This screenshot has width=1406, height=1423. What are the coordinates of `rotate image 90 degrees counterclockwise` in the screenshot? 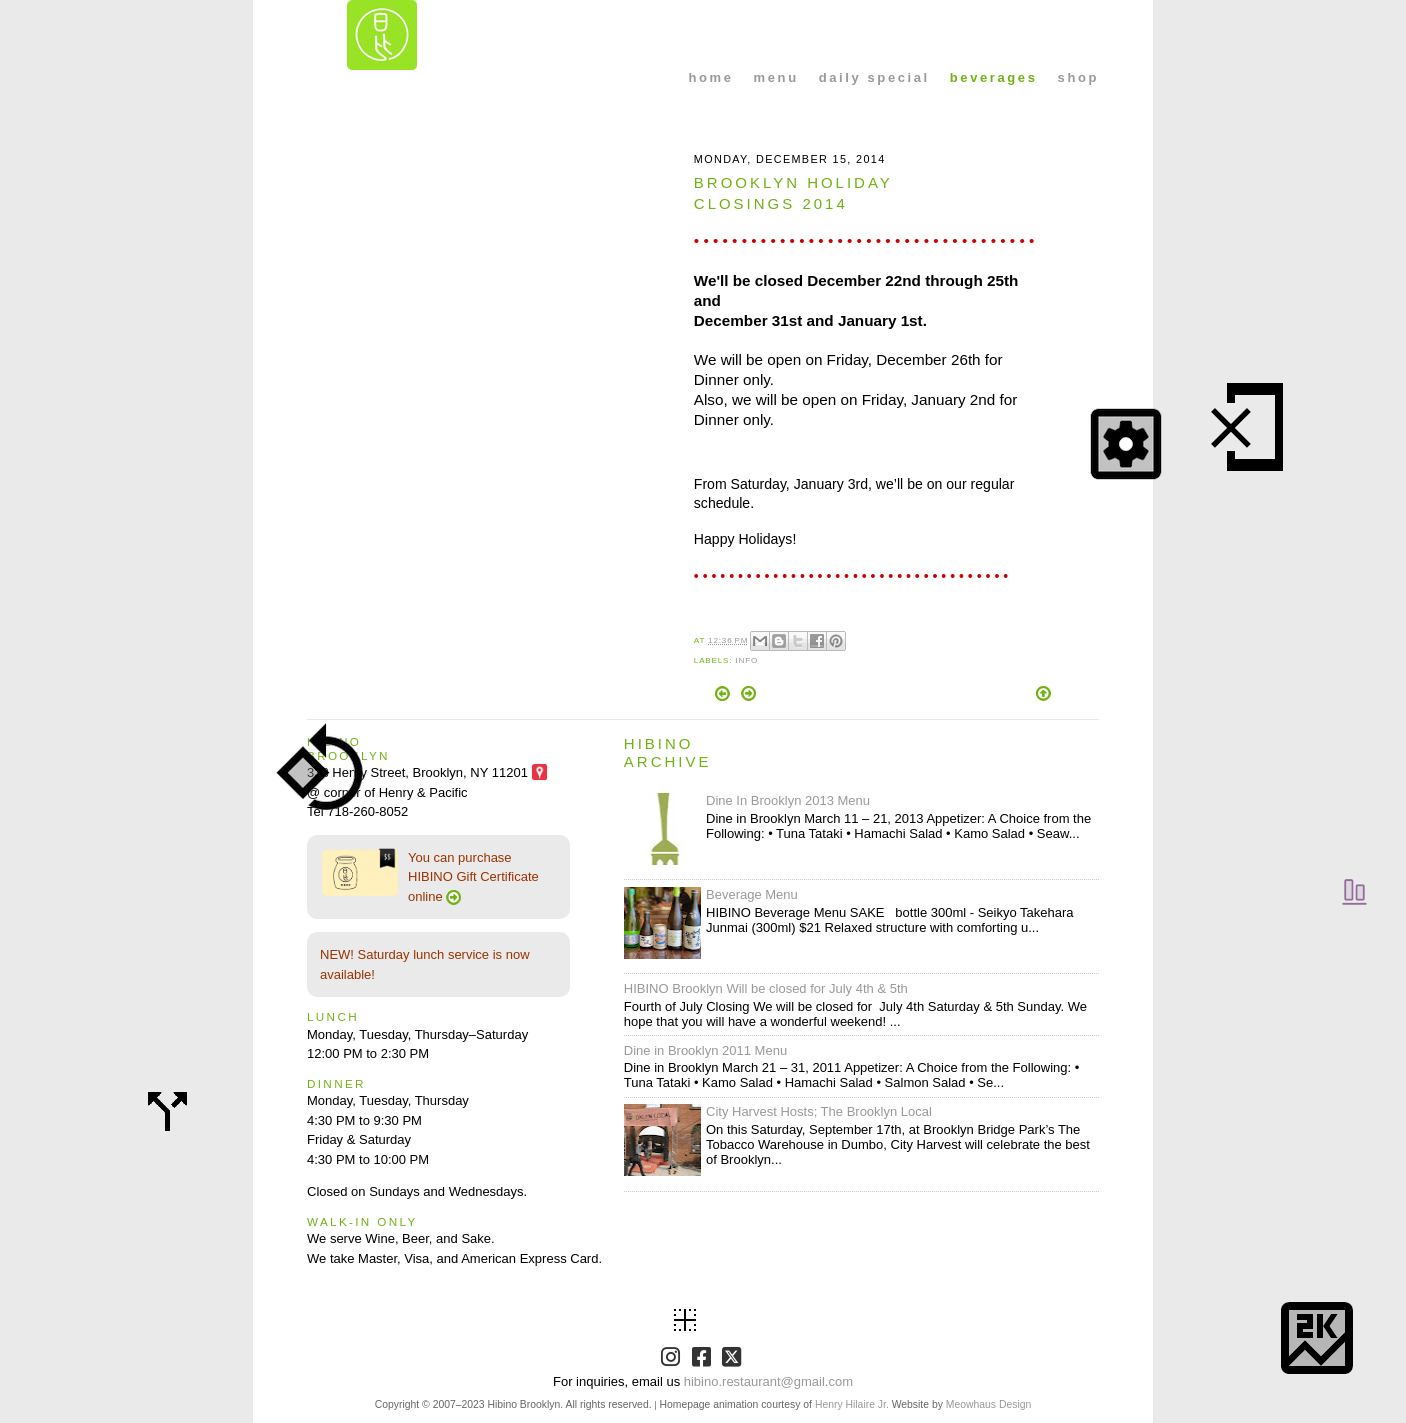 It's located at (322, 769).